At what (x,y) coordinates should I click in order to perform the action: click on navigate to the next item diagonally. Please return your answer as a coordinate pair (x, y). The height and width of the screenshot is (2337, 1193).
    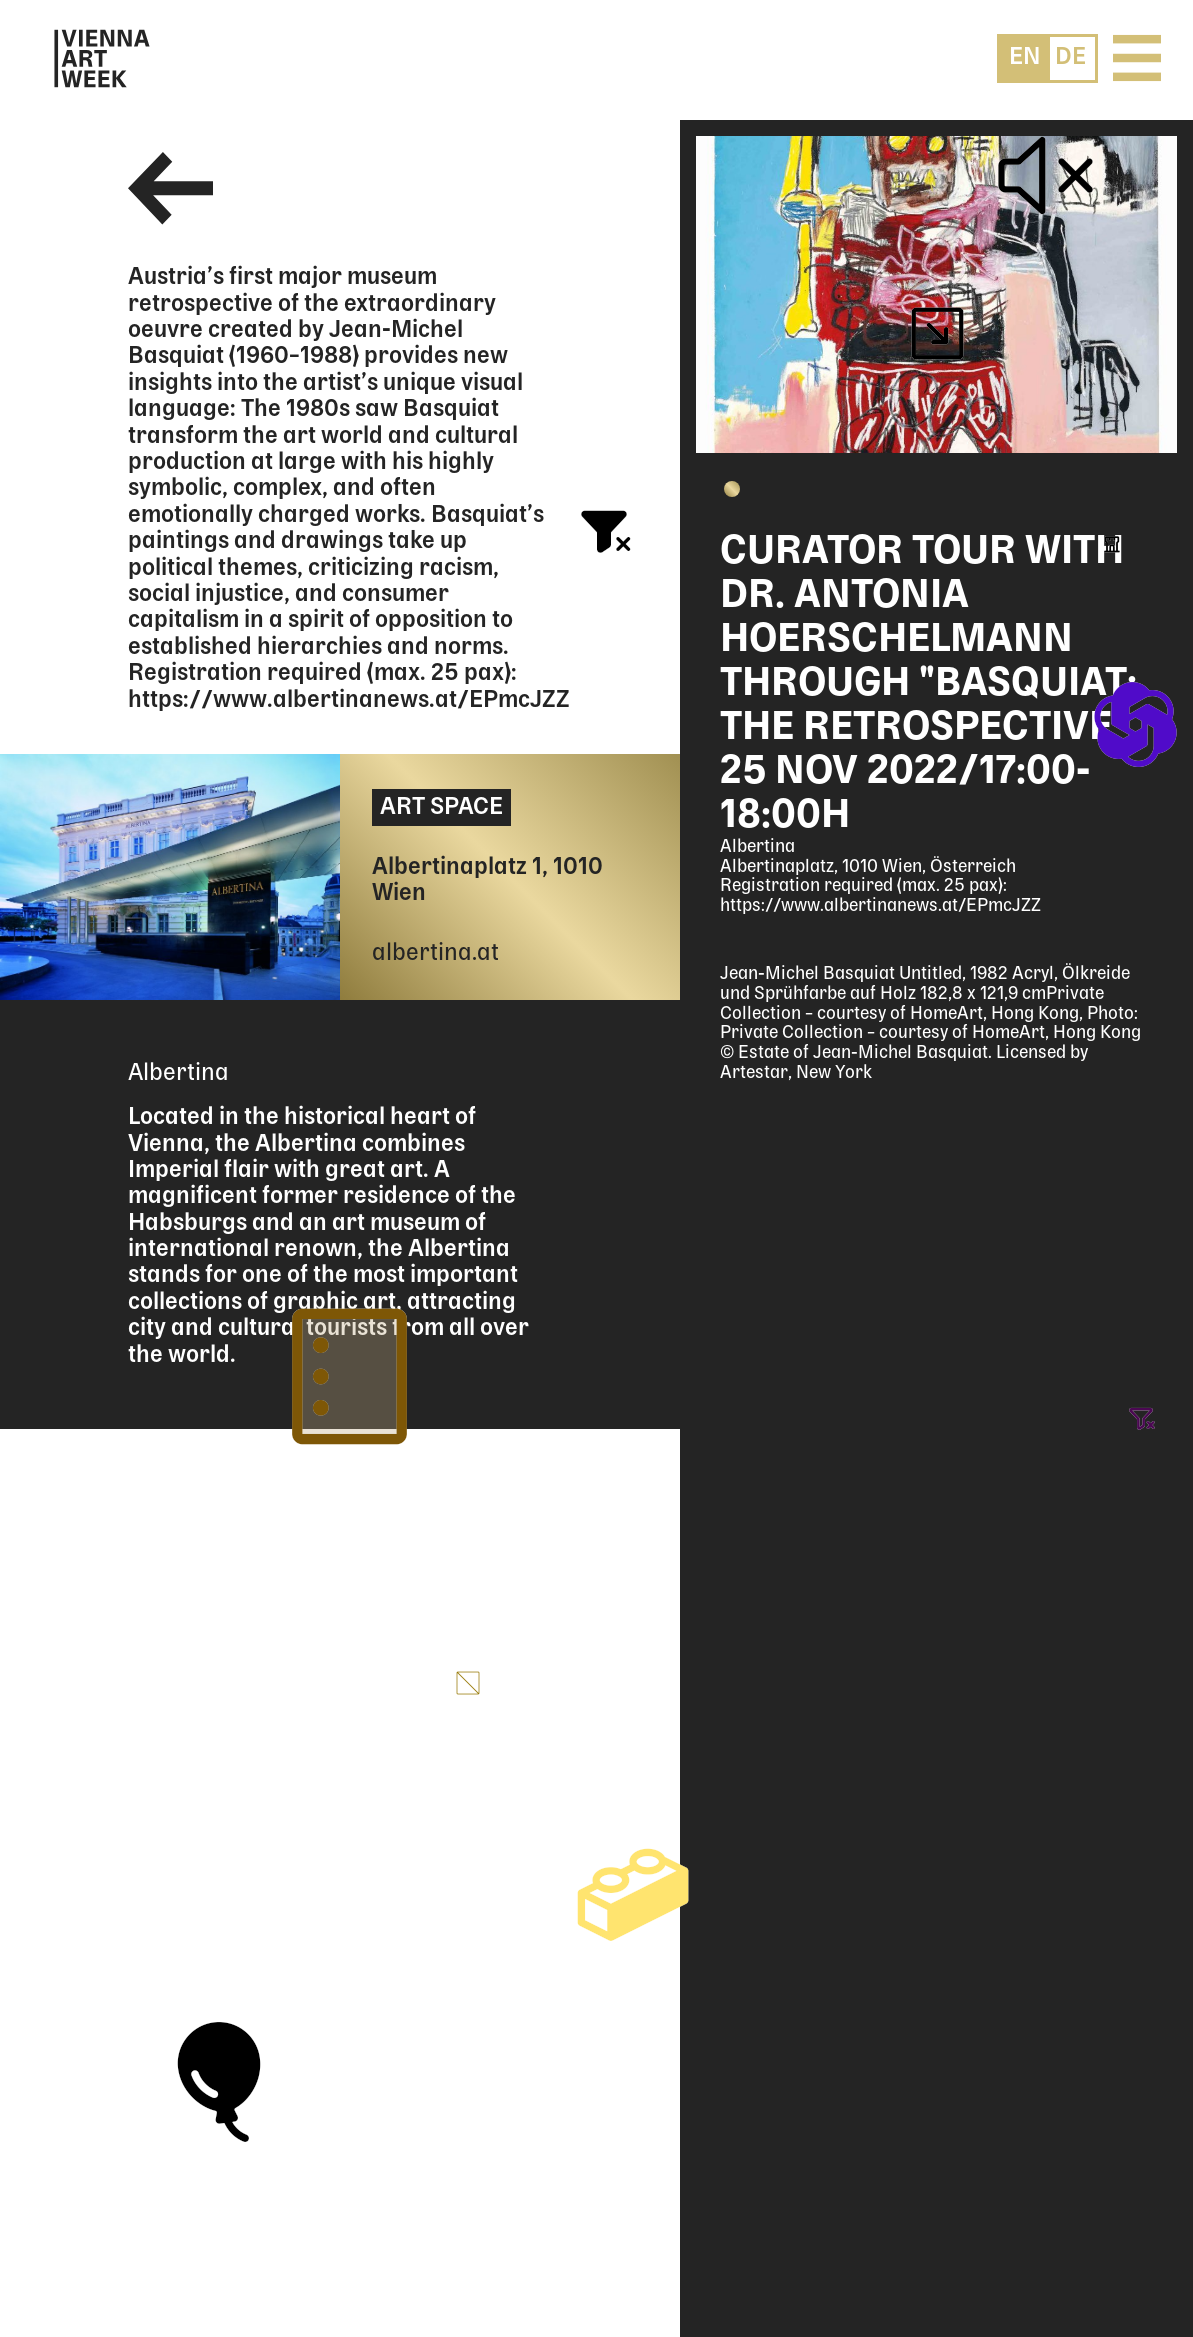
    Looking at the image, I should click on (937, 333).